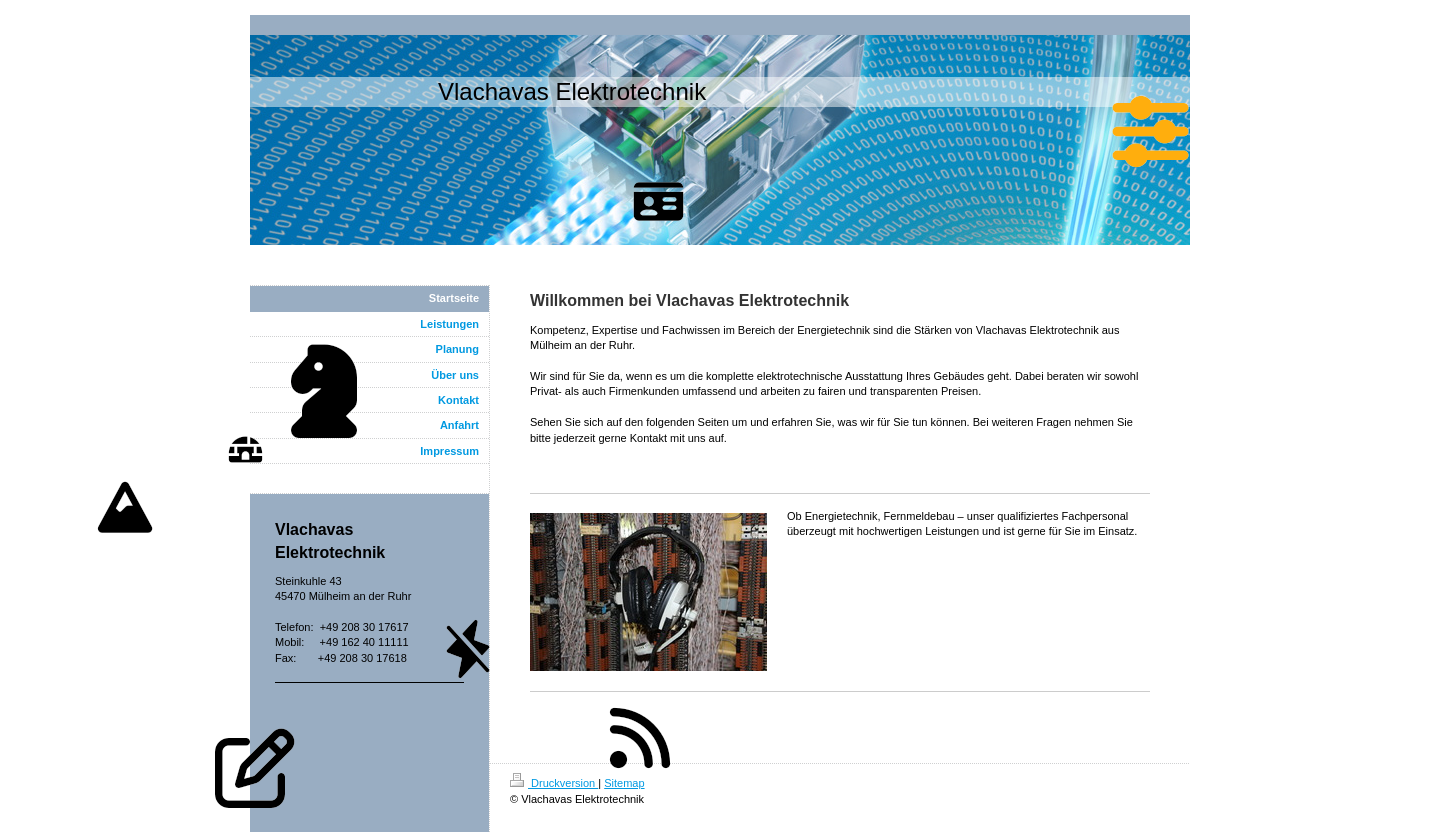 The height and width of the screenshot is (832, 1440). What do you see at coordinates (255, 768) in the screenshot?
I see `edit or compose a new document` at bounding box center [255, 768].